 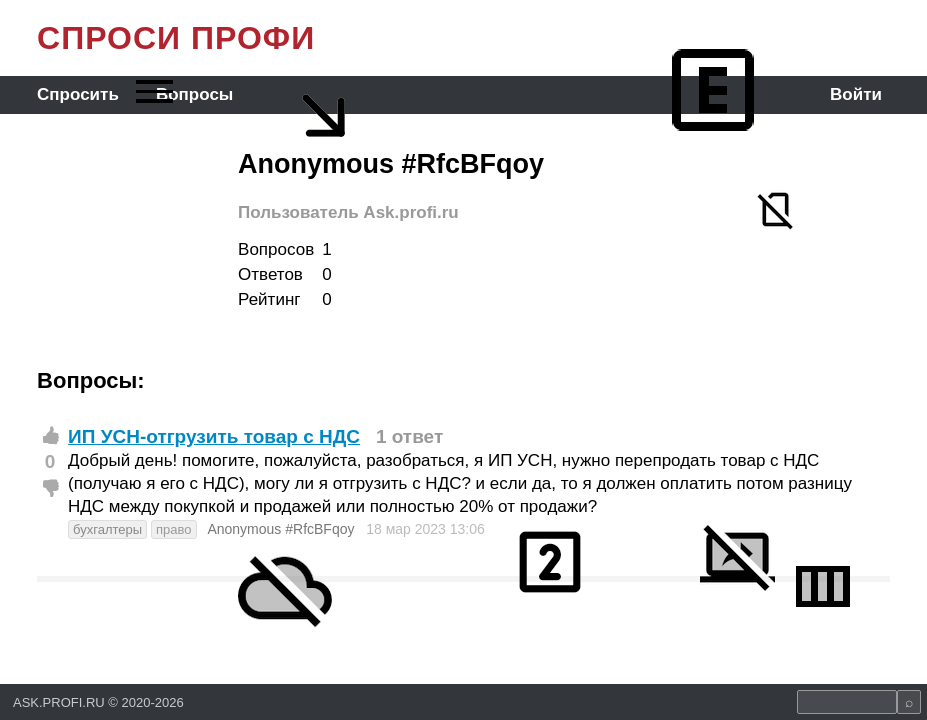 I want to click on stop sharing your screen, so click(x=737, y=557).